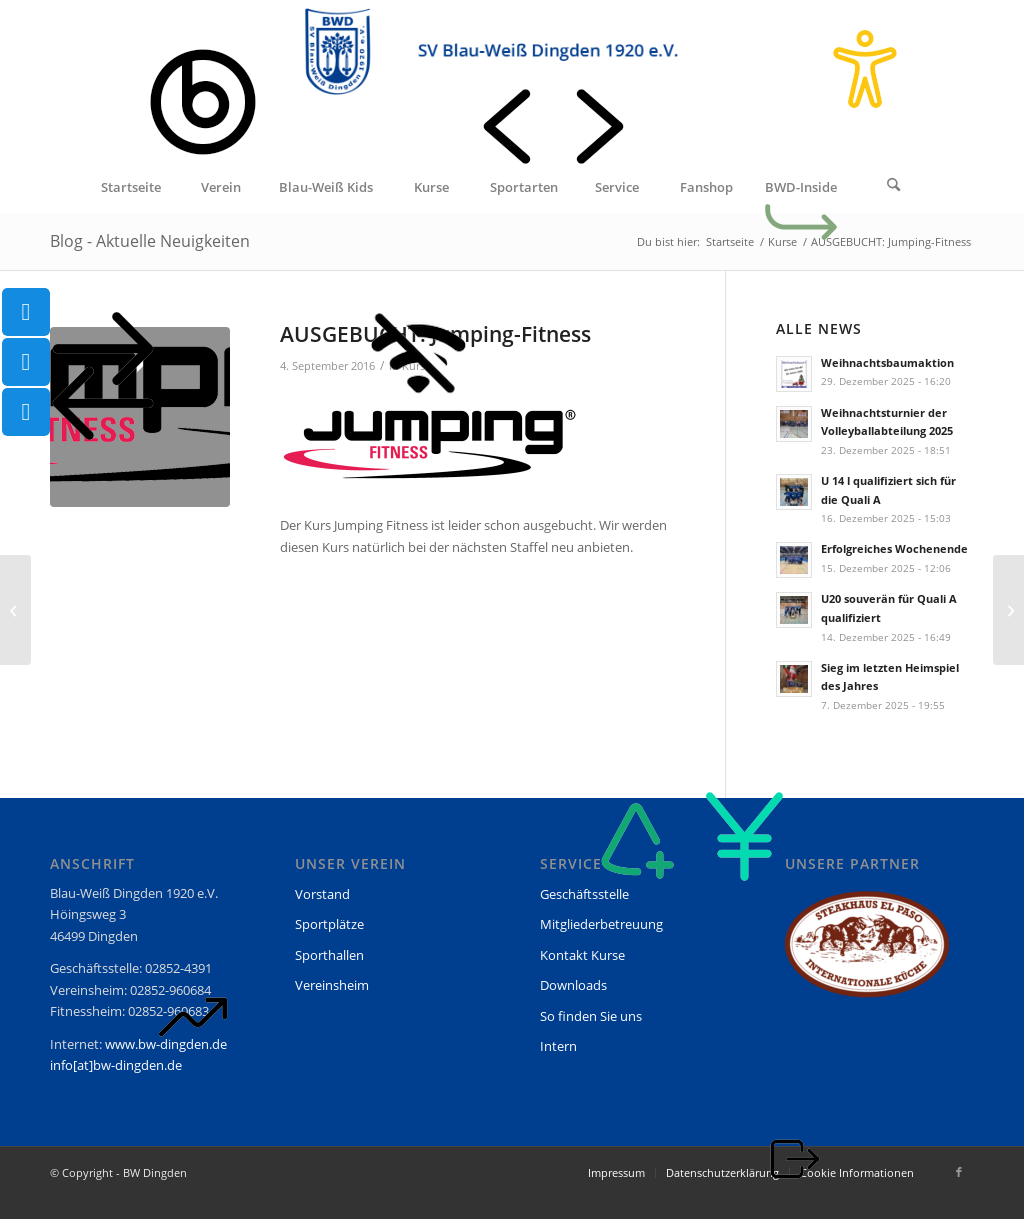  What do you see at coordinates (553, 126) in the screenshot?
I see `view or edit source code` at bounding box center [553, 126].